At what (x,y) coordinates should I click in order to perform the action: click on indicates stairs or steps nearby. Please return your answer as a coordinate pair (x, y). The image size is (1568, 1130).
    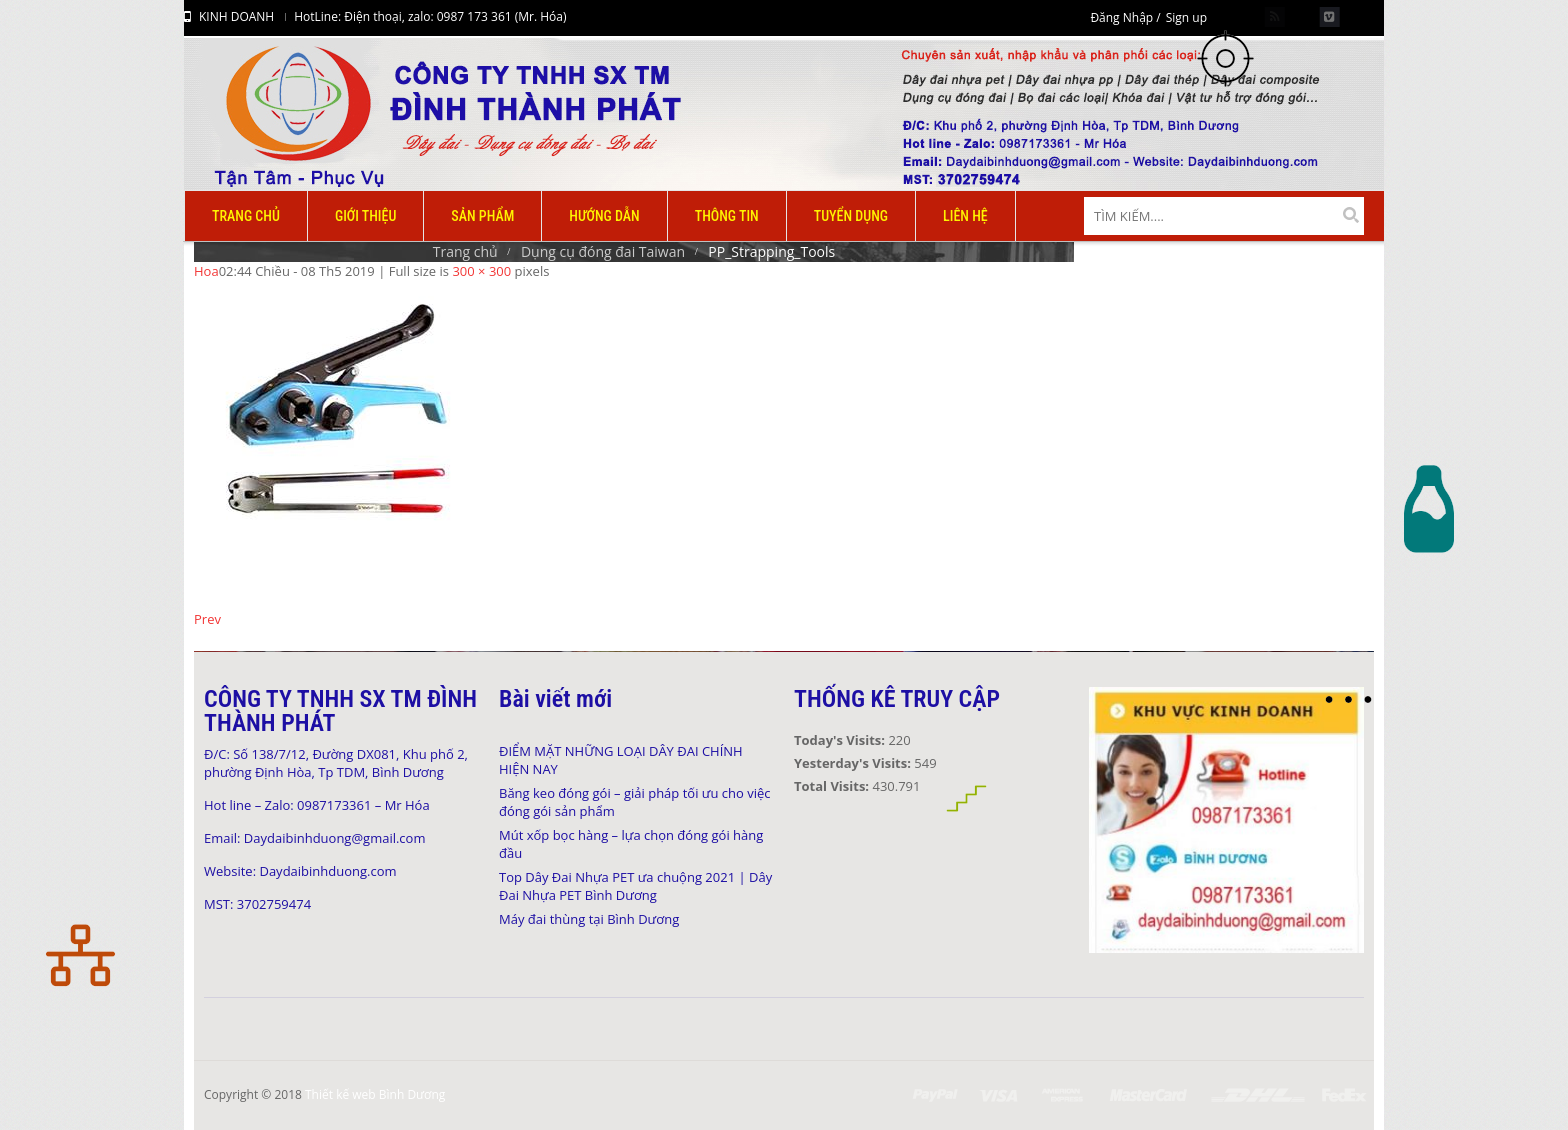
    Looking at the image, I should click on (966, 798).